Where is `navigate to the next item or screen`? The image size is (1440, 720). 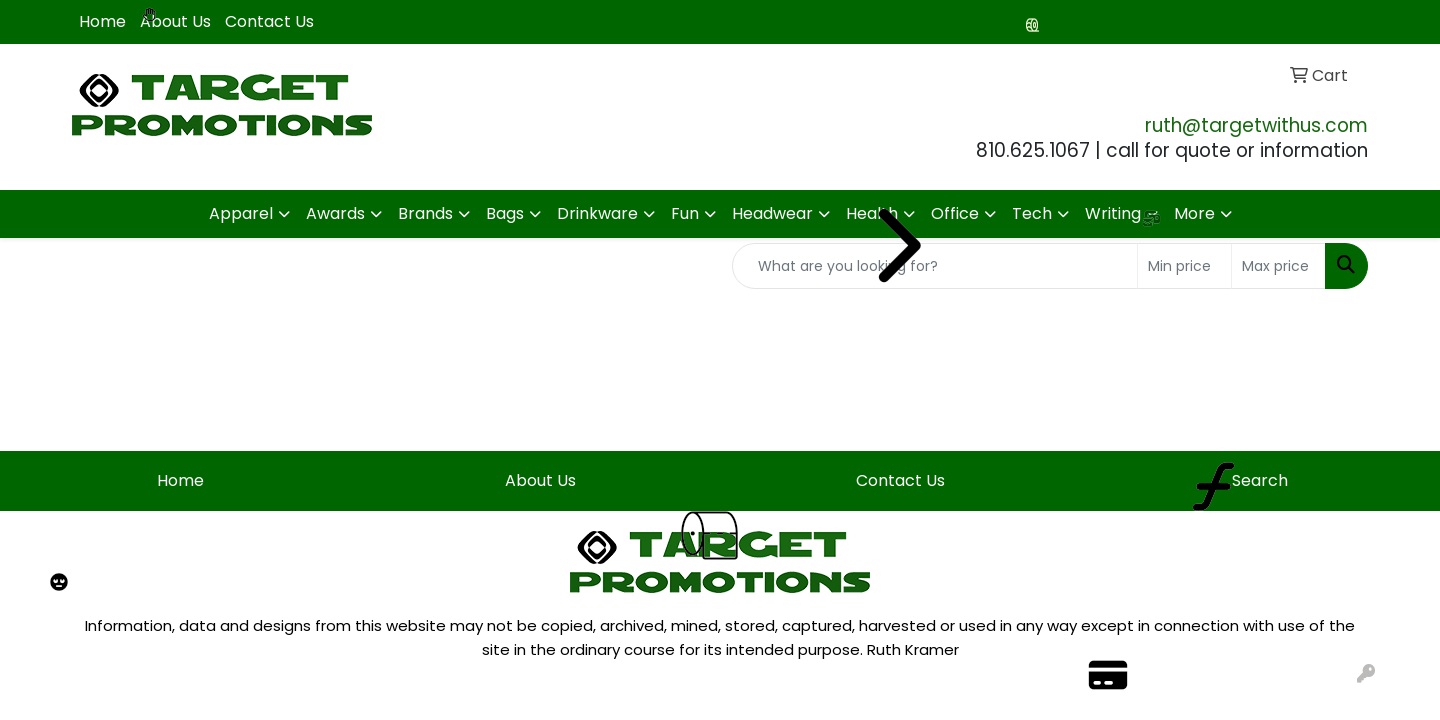
navigate to the next item or screen is located at coordinates (894, 245).